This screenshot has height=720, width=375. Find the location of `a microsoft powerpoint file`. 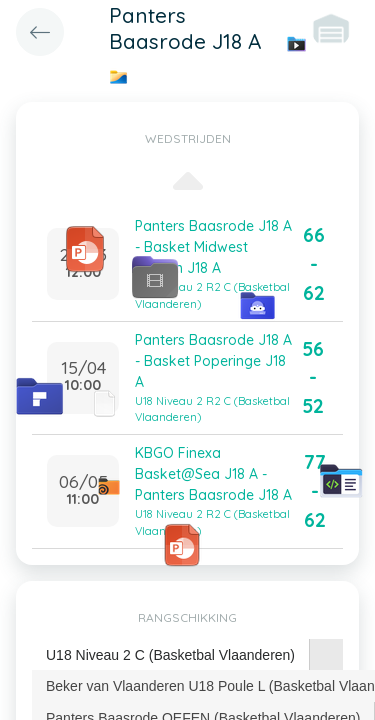

a microsoft powerpoint file is located at coordinates (85, 249).